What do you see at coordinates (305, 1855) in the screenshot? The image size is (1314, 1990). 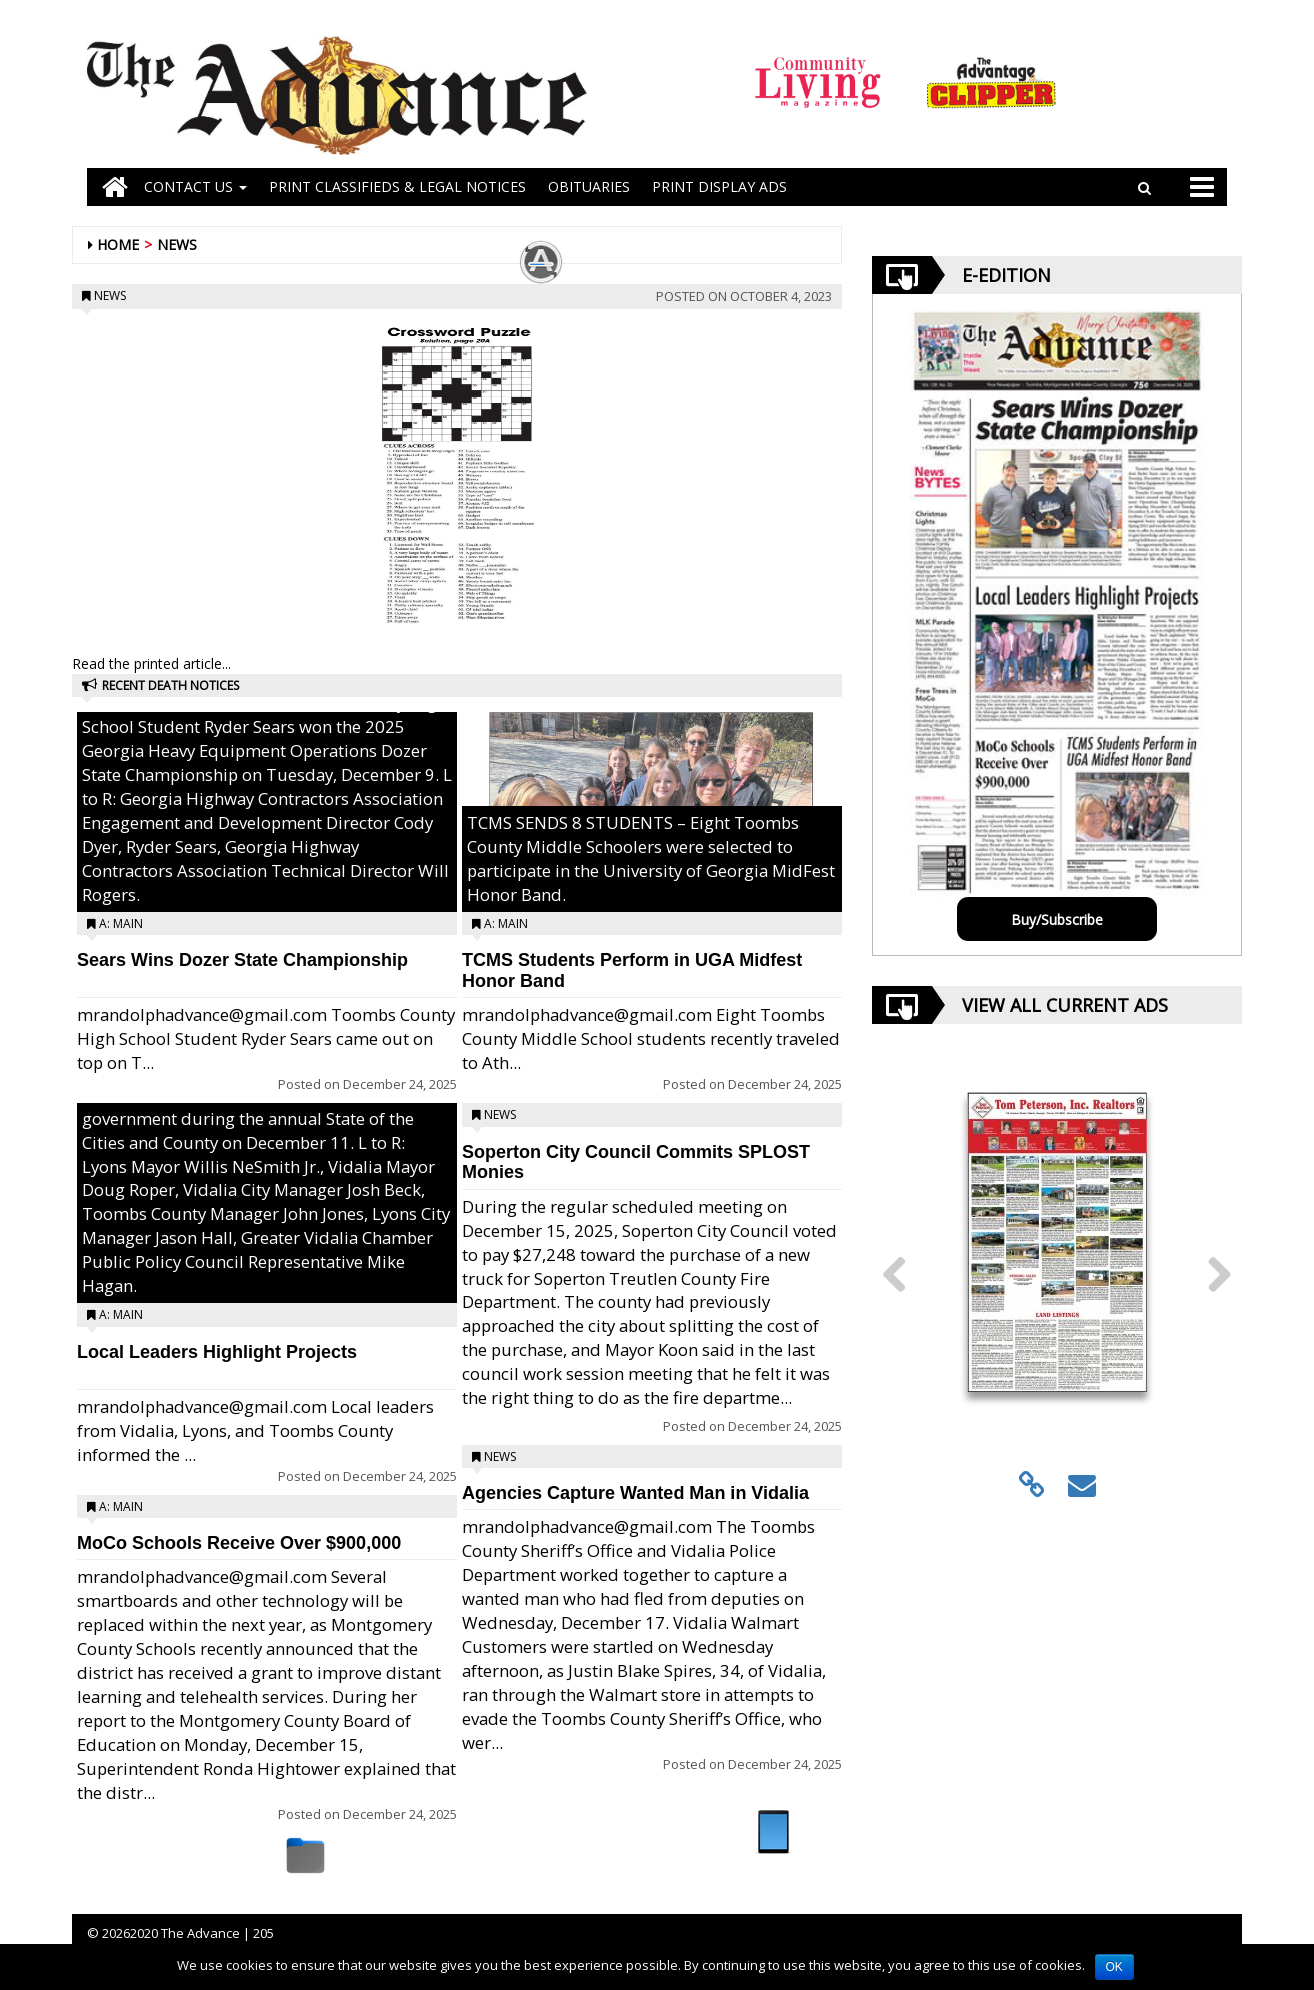 I see `open folder to view contents` at bounding box center [305, 1855].